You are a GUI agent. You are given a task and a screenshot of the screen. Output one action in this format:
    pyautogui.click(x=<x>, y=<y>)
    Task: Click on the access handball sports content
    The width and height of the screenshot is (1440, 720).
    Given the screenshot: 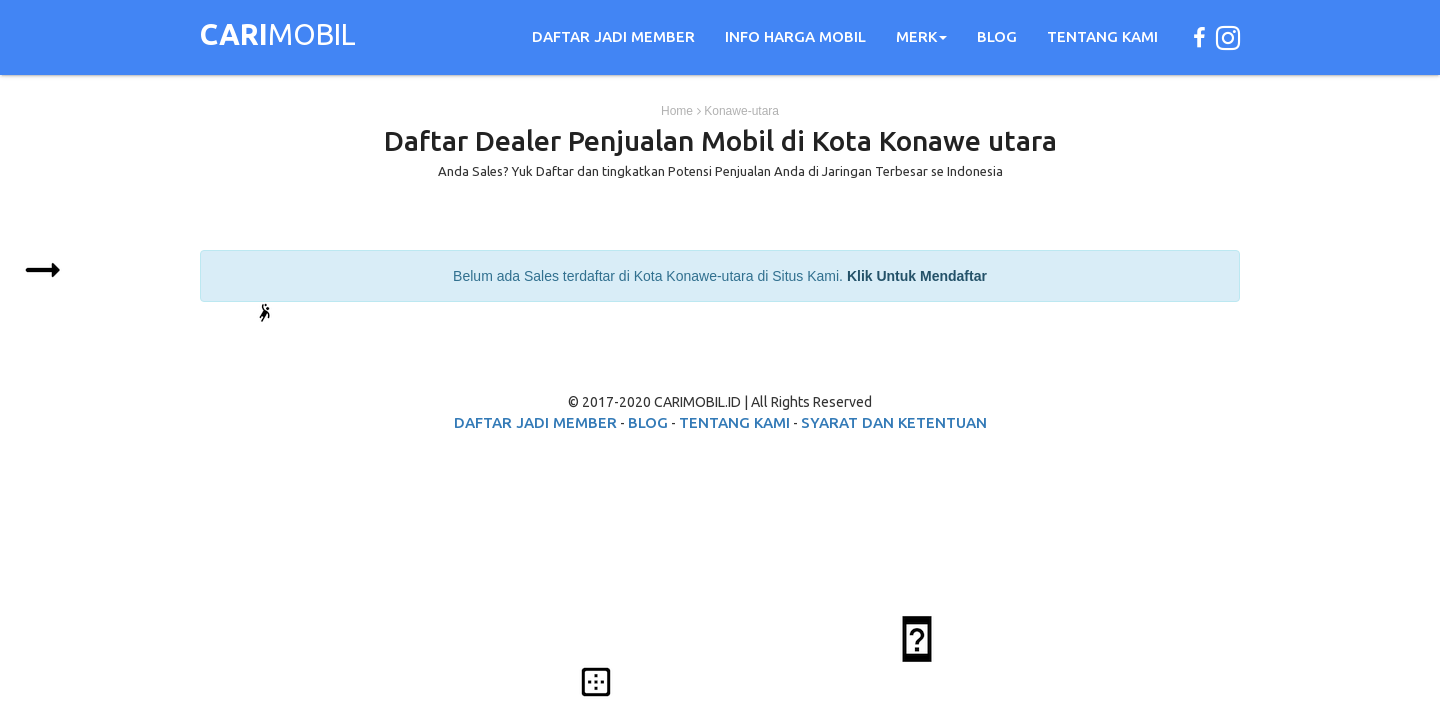 What is the action you would take?
    pyautogui.click(x=264, y=312)
    